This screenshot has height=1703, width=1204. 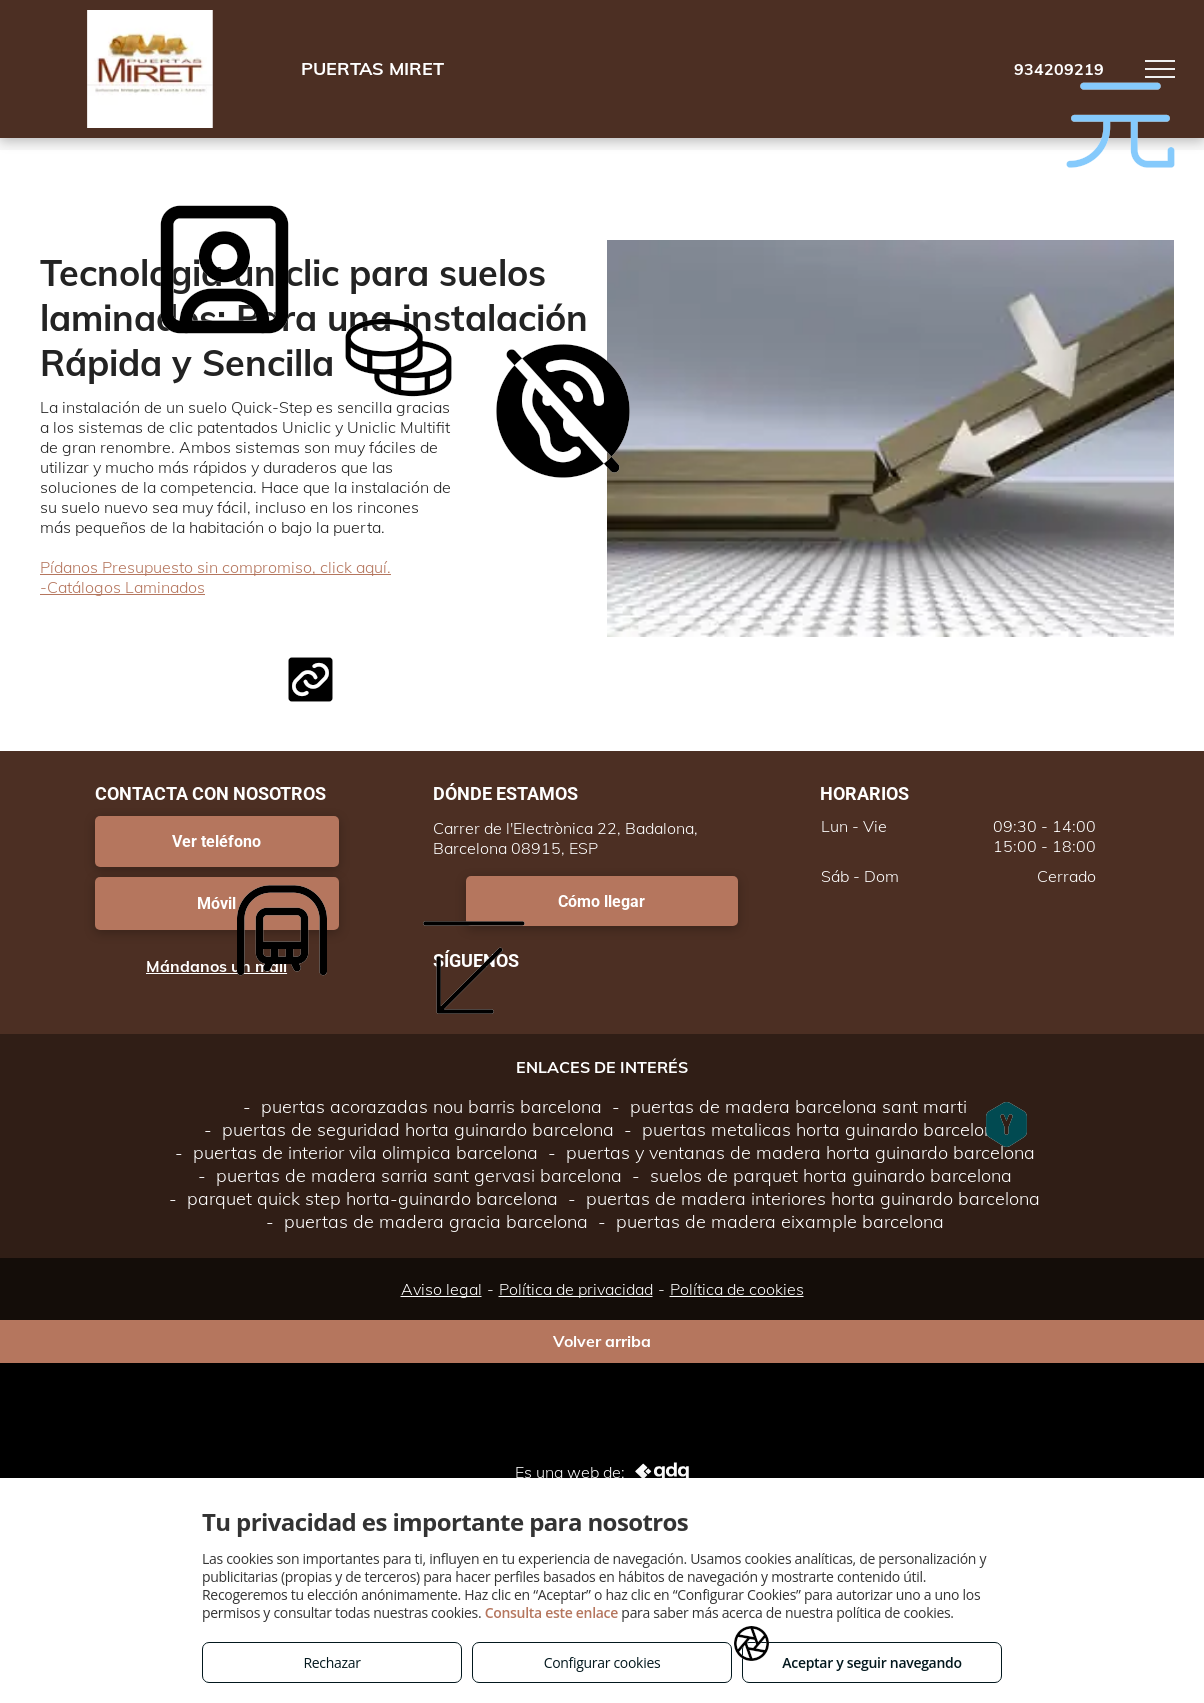 I want to click on move item to bottom-left corner, so click(x=469, y=967).